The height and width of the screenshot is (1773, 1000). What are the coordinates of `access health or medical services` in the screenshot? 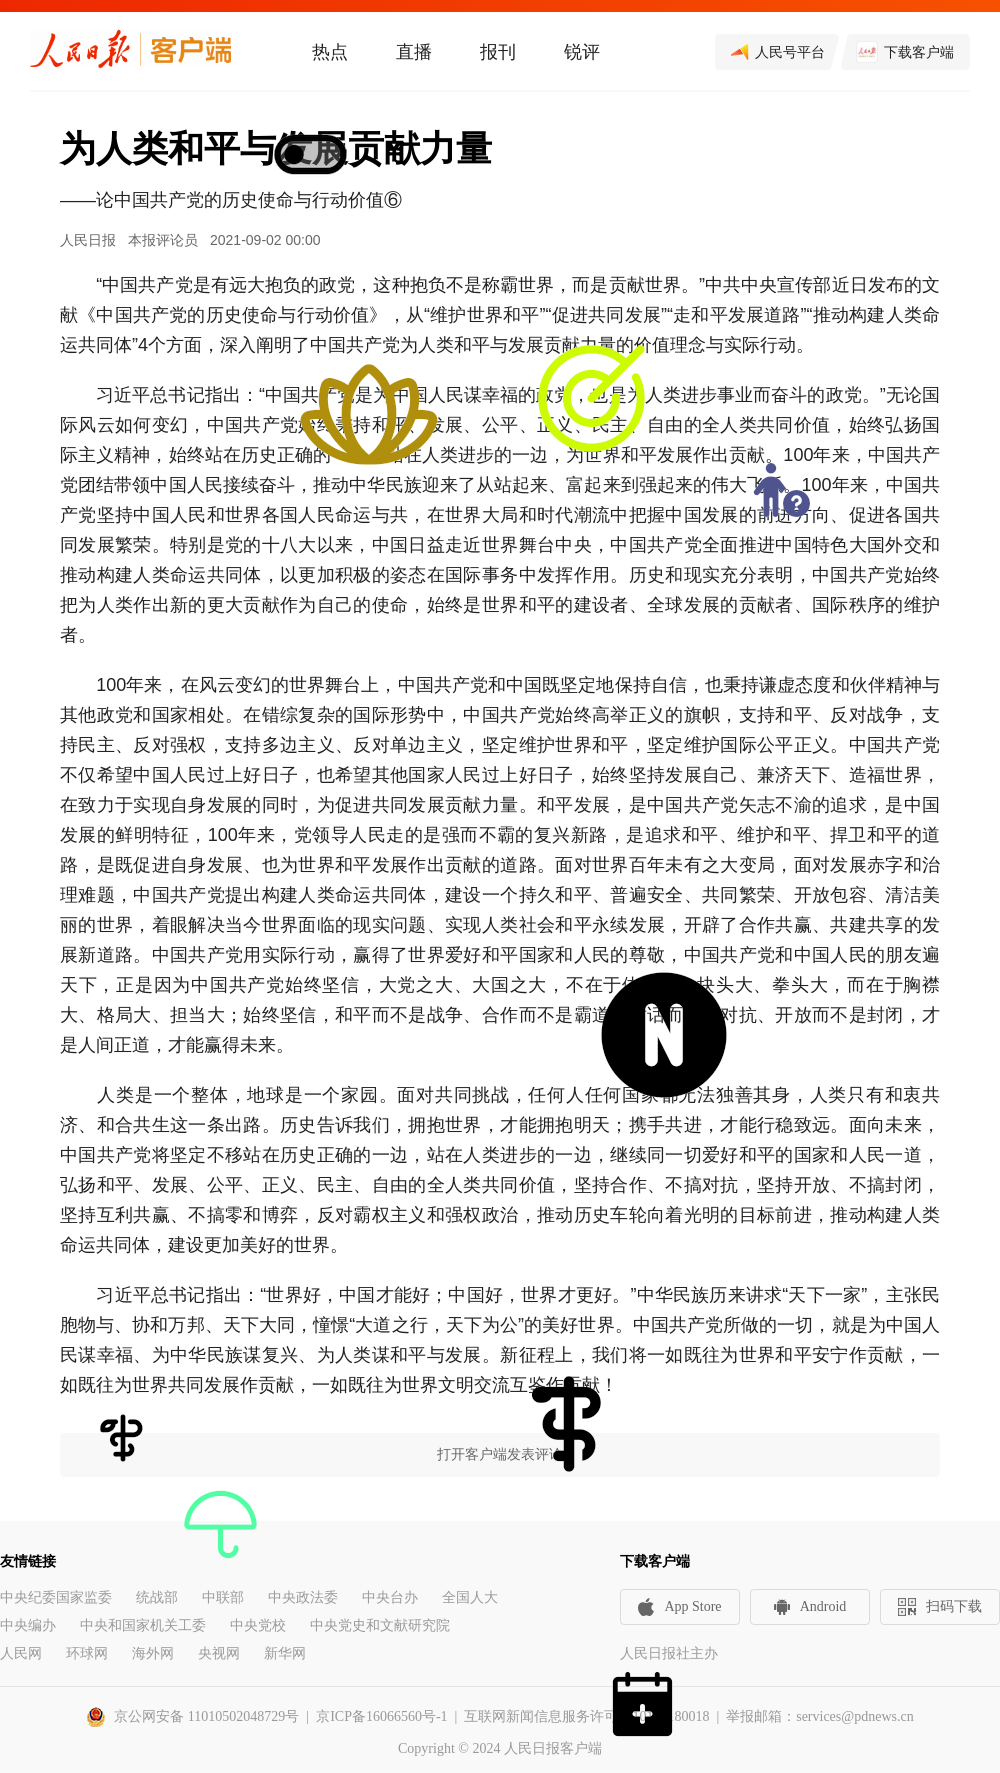 It's located at (123, 1438).